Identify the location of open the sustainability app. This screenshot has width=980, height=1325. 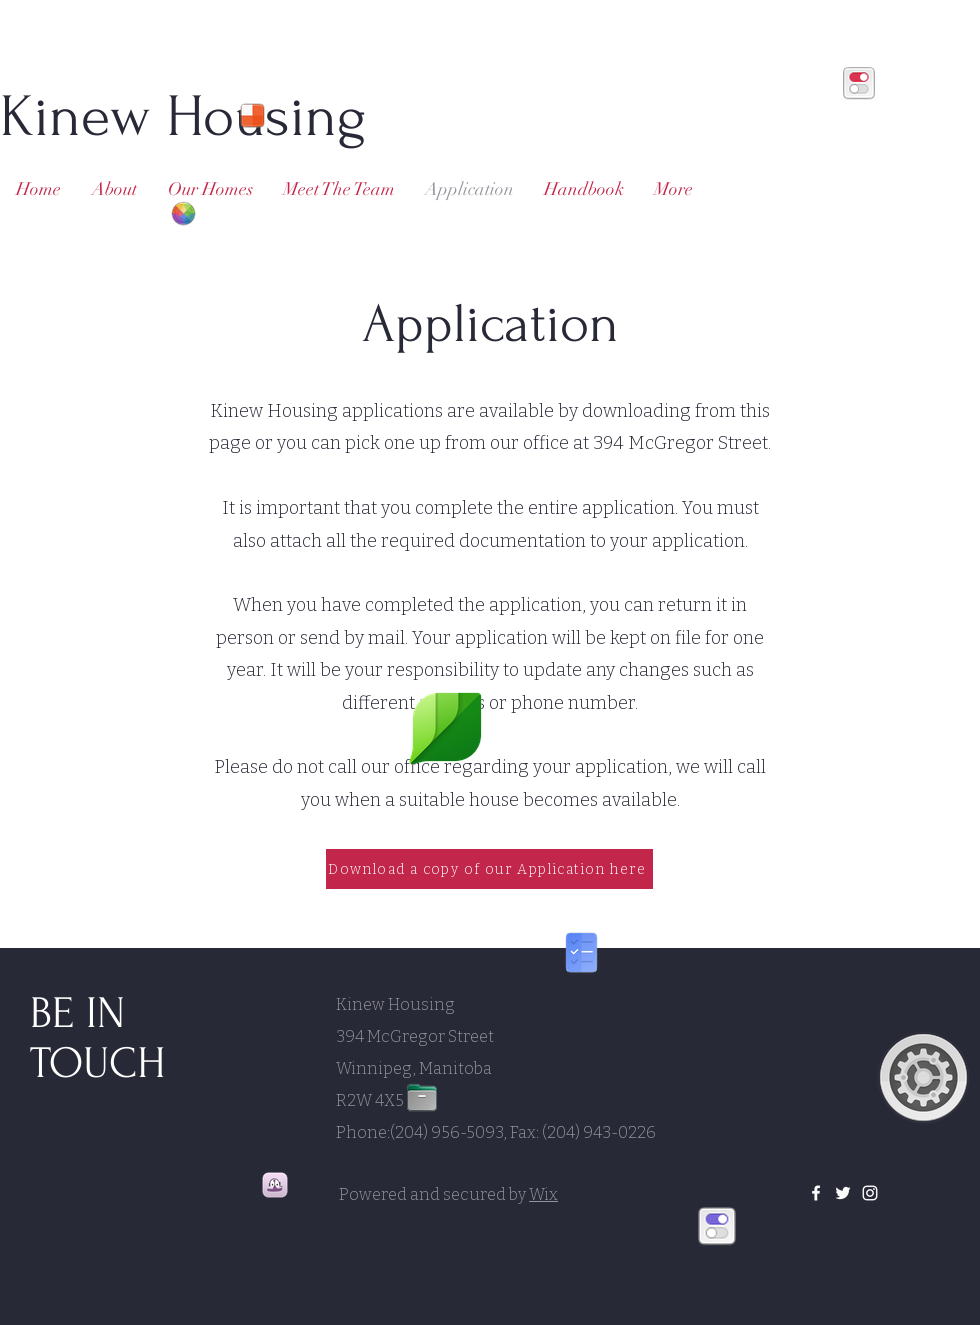
(447, 727).